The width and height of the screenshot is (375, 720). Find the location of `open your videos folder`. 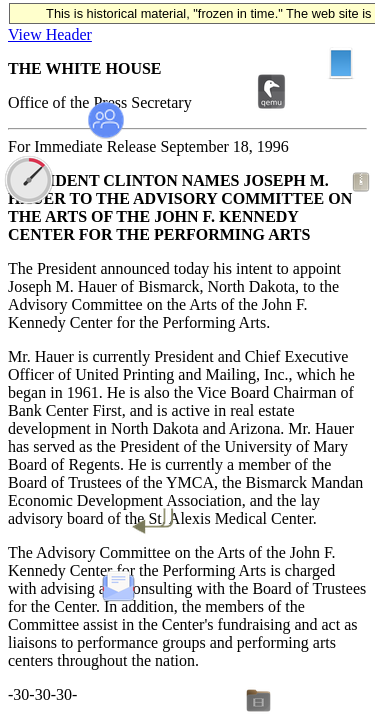

open your videos folder is located at coordinates (258, 700).